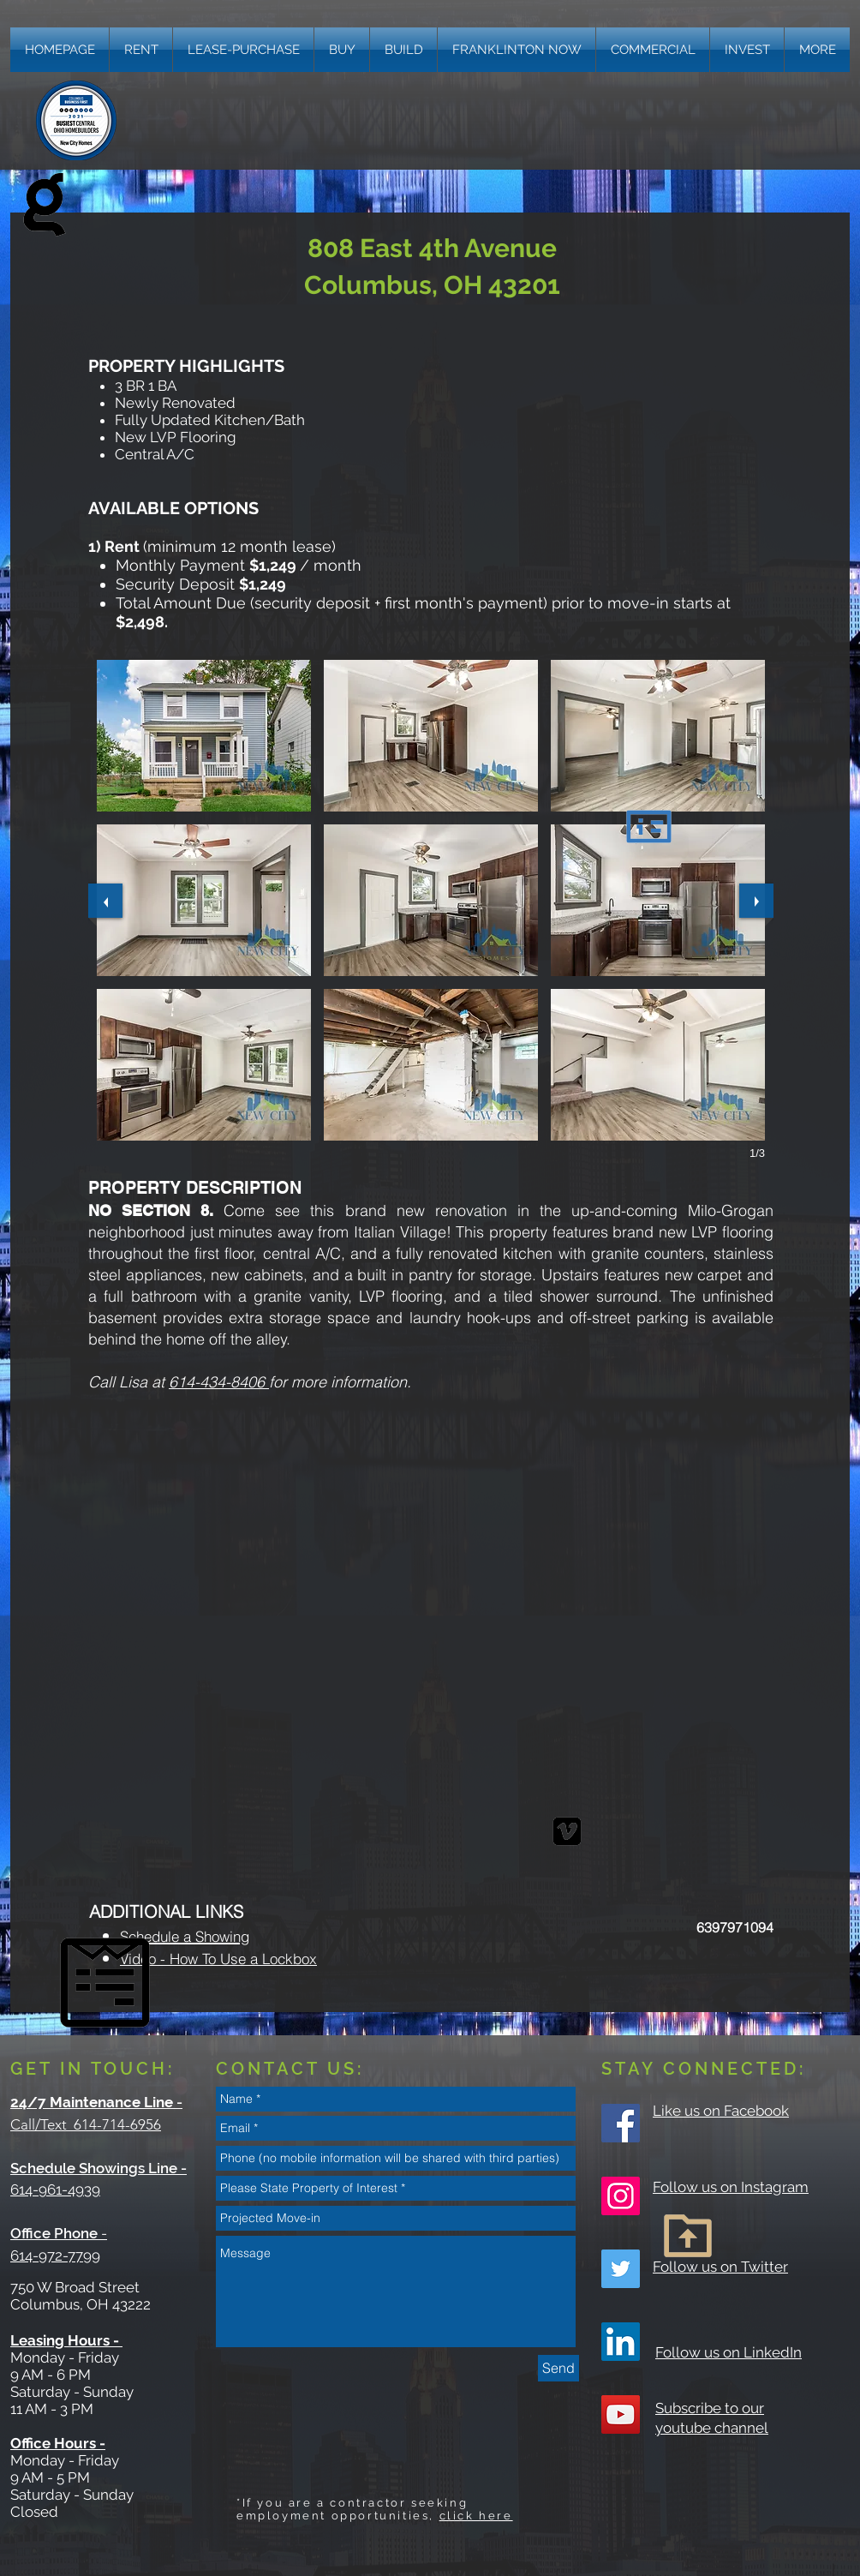 The width and height of the screenshot is (860, 2576). What do you see at coordinates (688, 2236) in the screenshot?
I see `upload files to a folder` at bounding box center [688, 2236].